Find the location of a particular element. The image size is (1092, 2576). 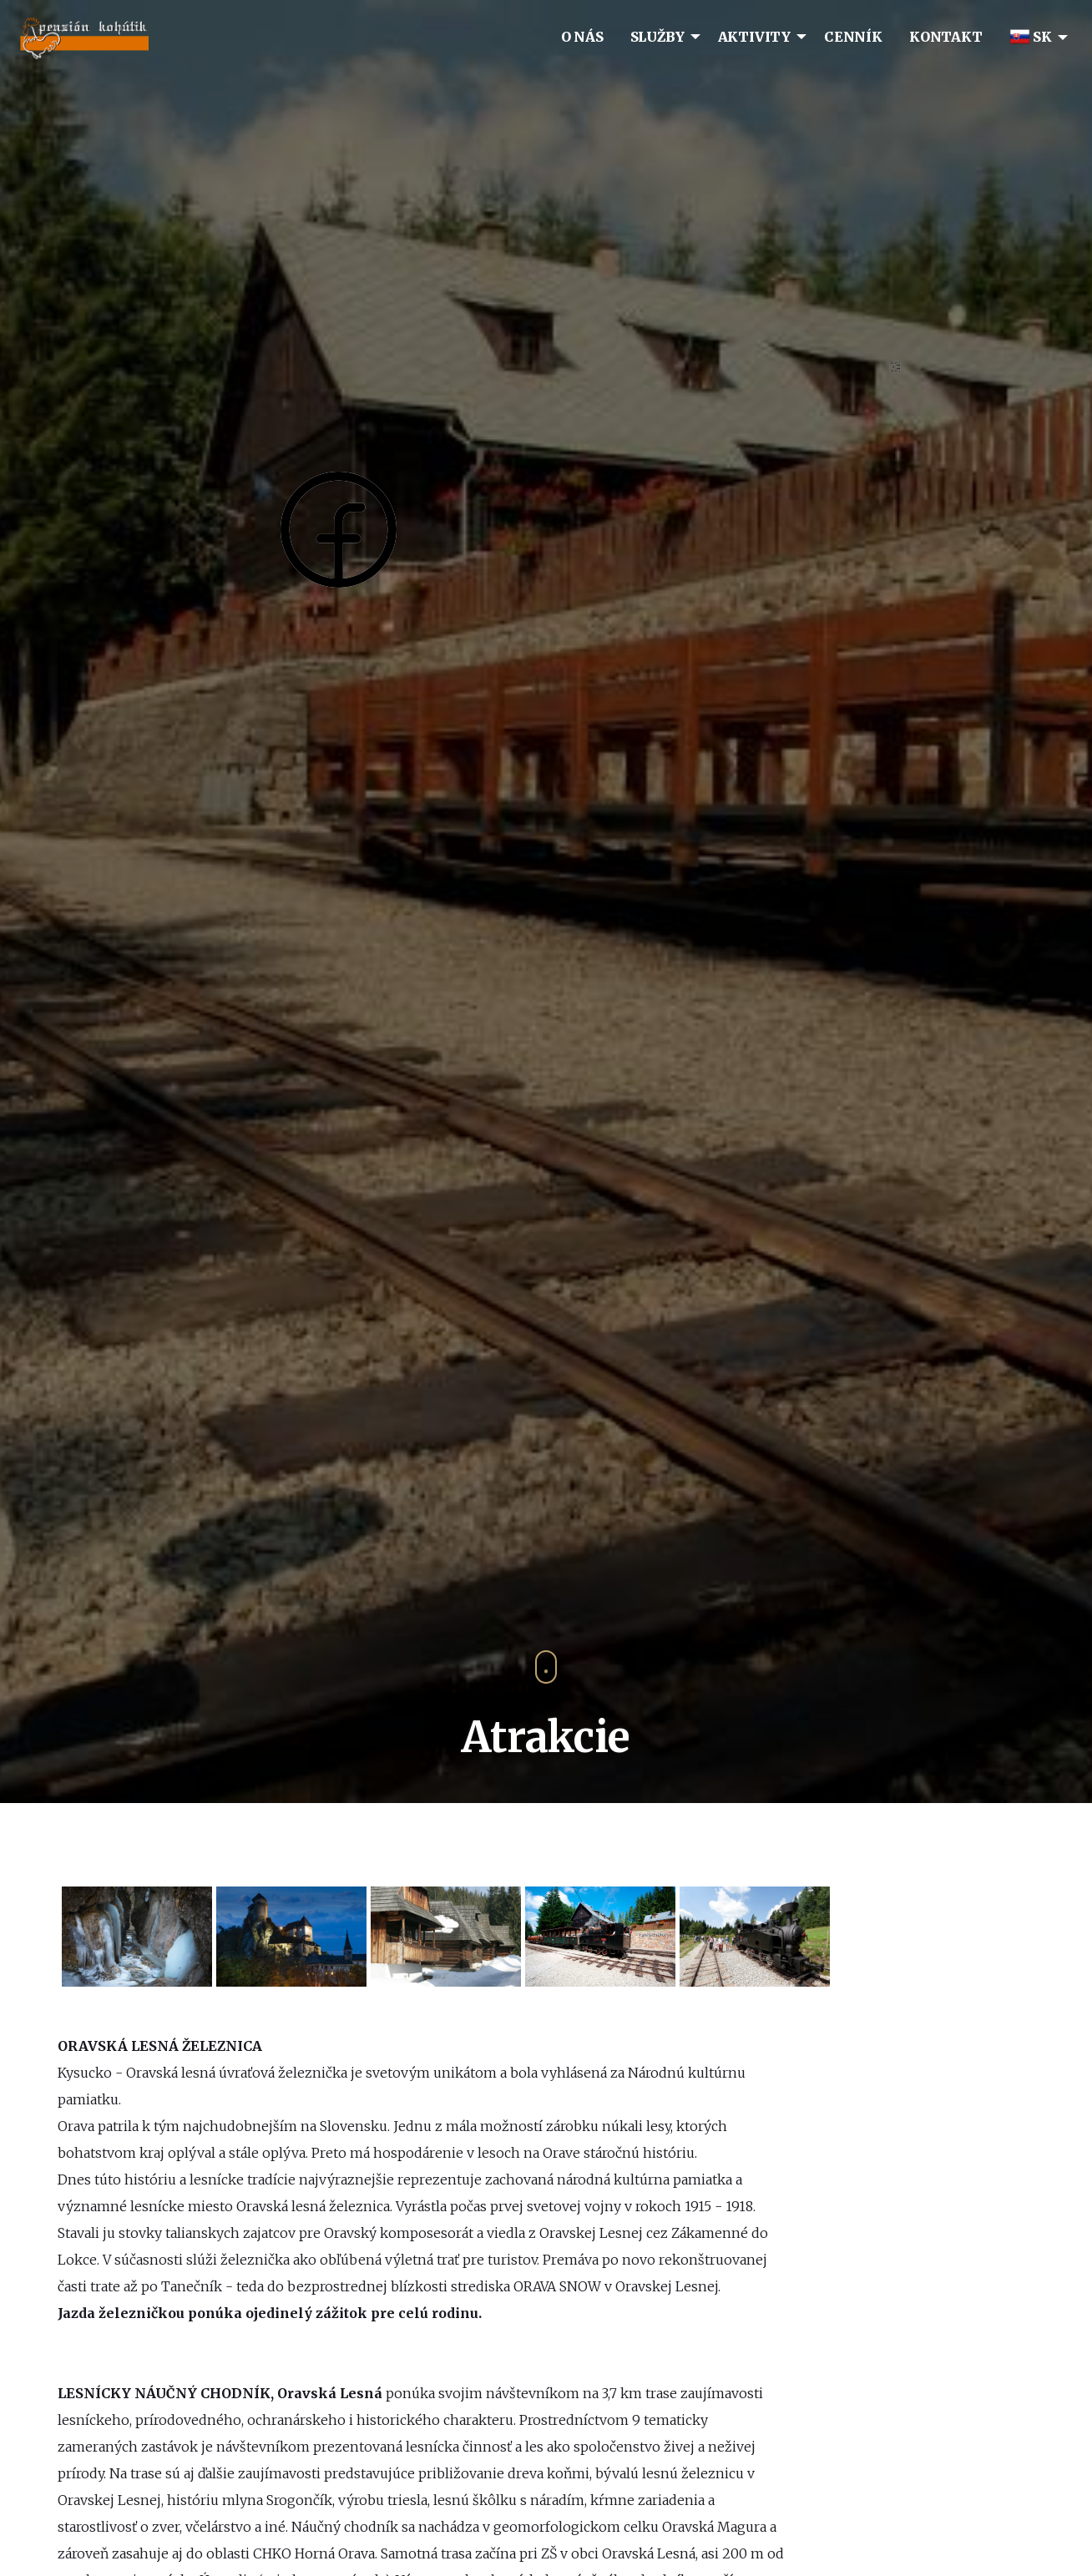

link to Facebook profile or page is located at coordinates (338, 529).